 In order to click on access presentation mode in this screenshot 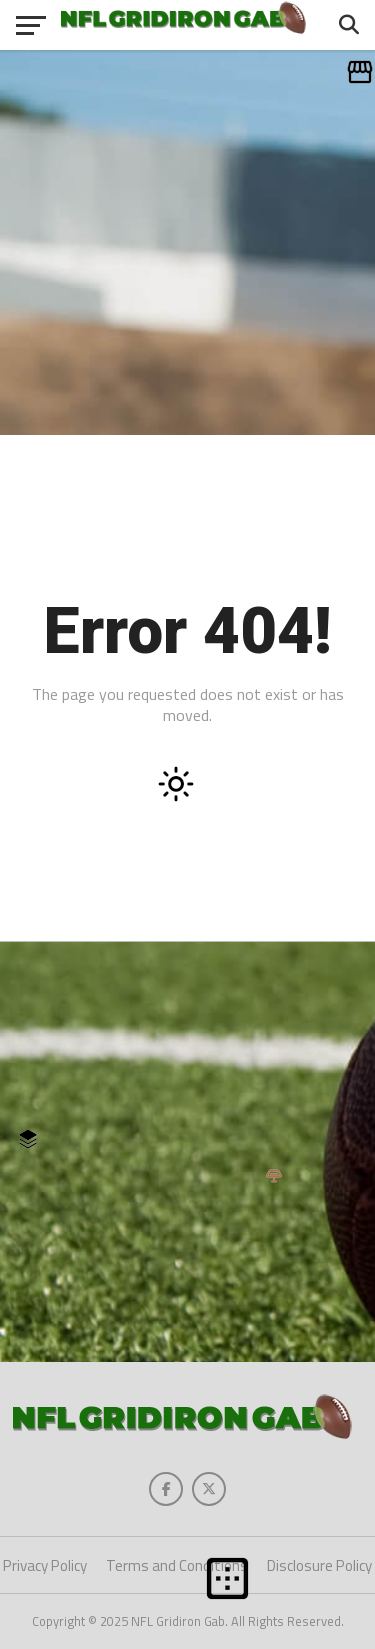, I will do `click(274, 1176)`.